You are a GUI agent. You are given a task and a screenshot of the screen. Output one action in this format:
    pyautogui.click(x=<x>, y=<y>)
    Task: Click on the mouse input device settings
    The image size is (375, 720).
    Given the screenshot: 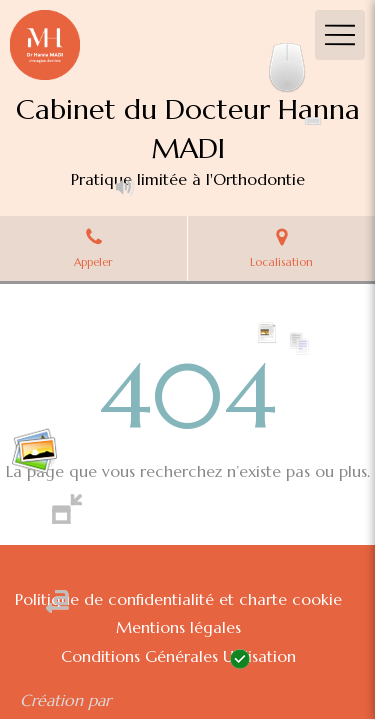 What is the action you would take?
    pyautogui.click(x=287, y=67)
    